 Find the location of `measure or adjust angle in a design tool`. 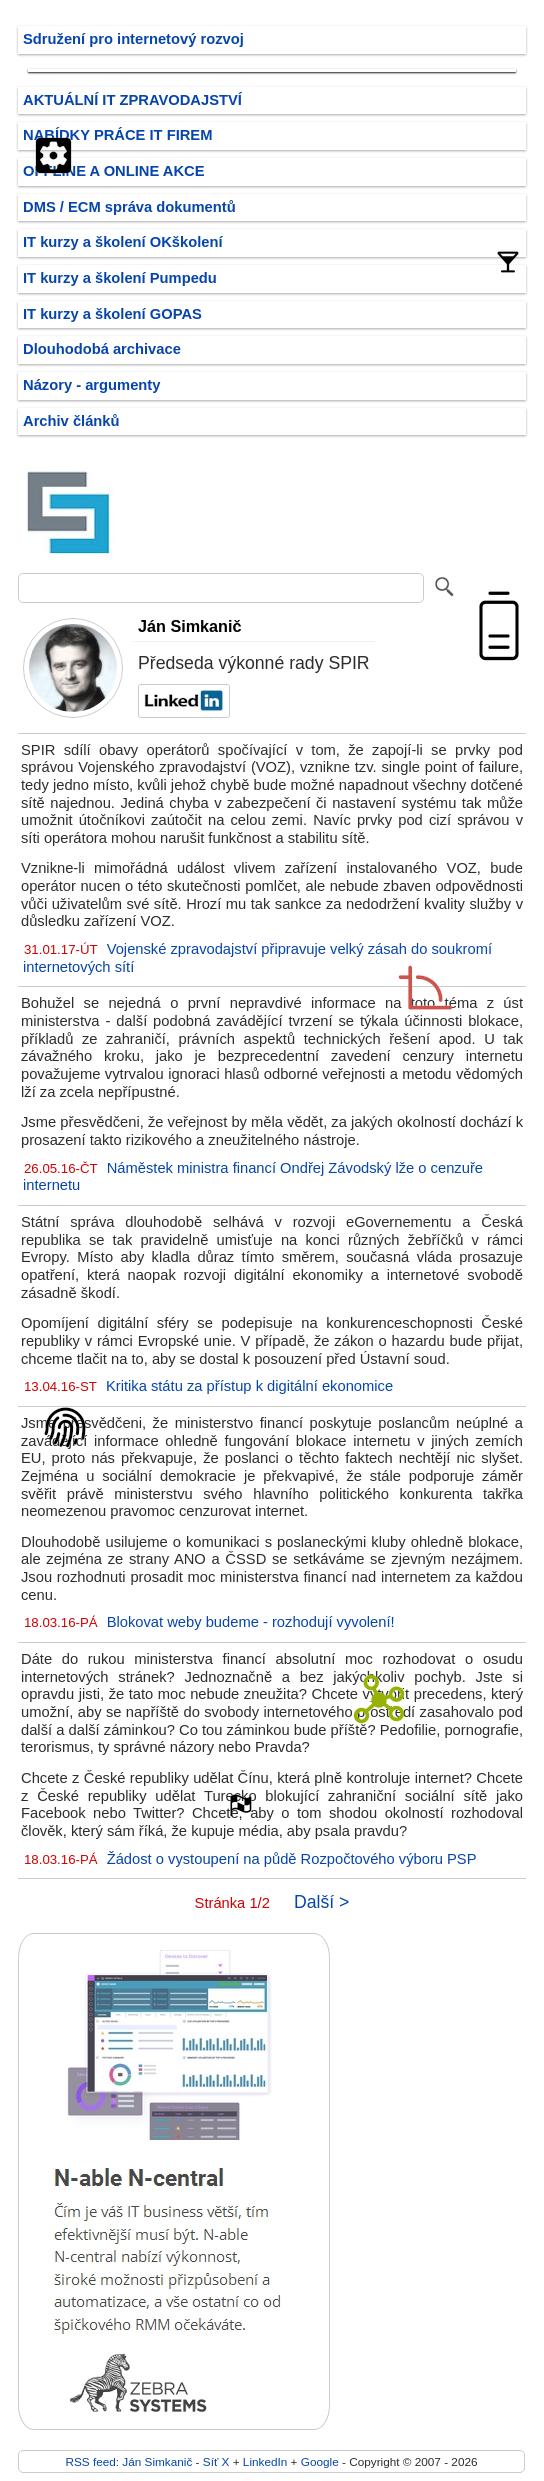

measure or adjust angle in a design tool is located at coordinates (423, 990).